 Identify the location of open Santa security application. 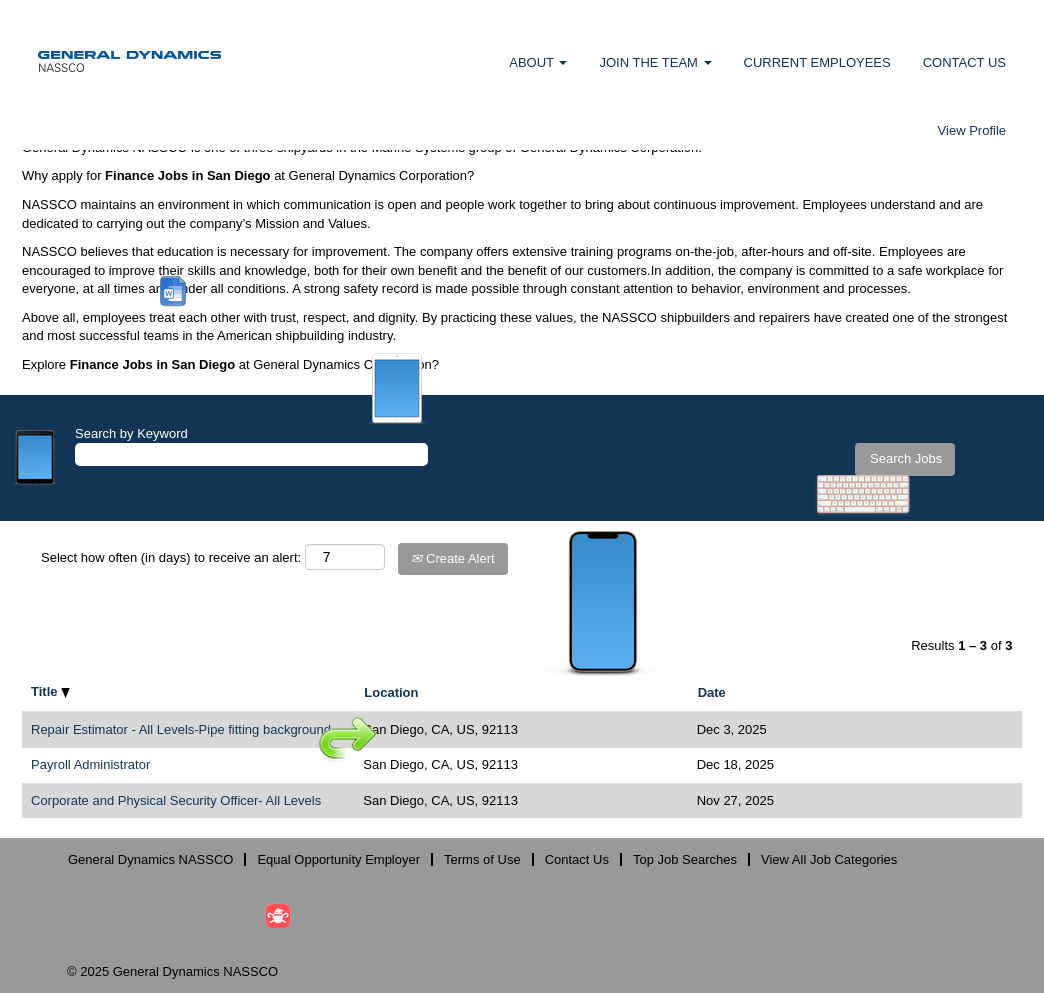
(278, 916).